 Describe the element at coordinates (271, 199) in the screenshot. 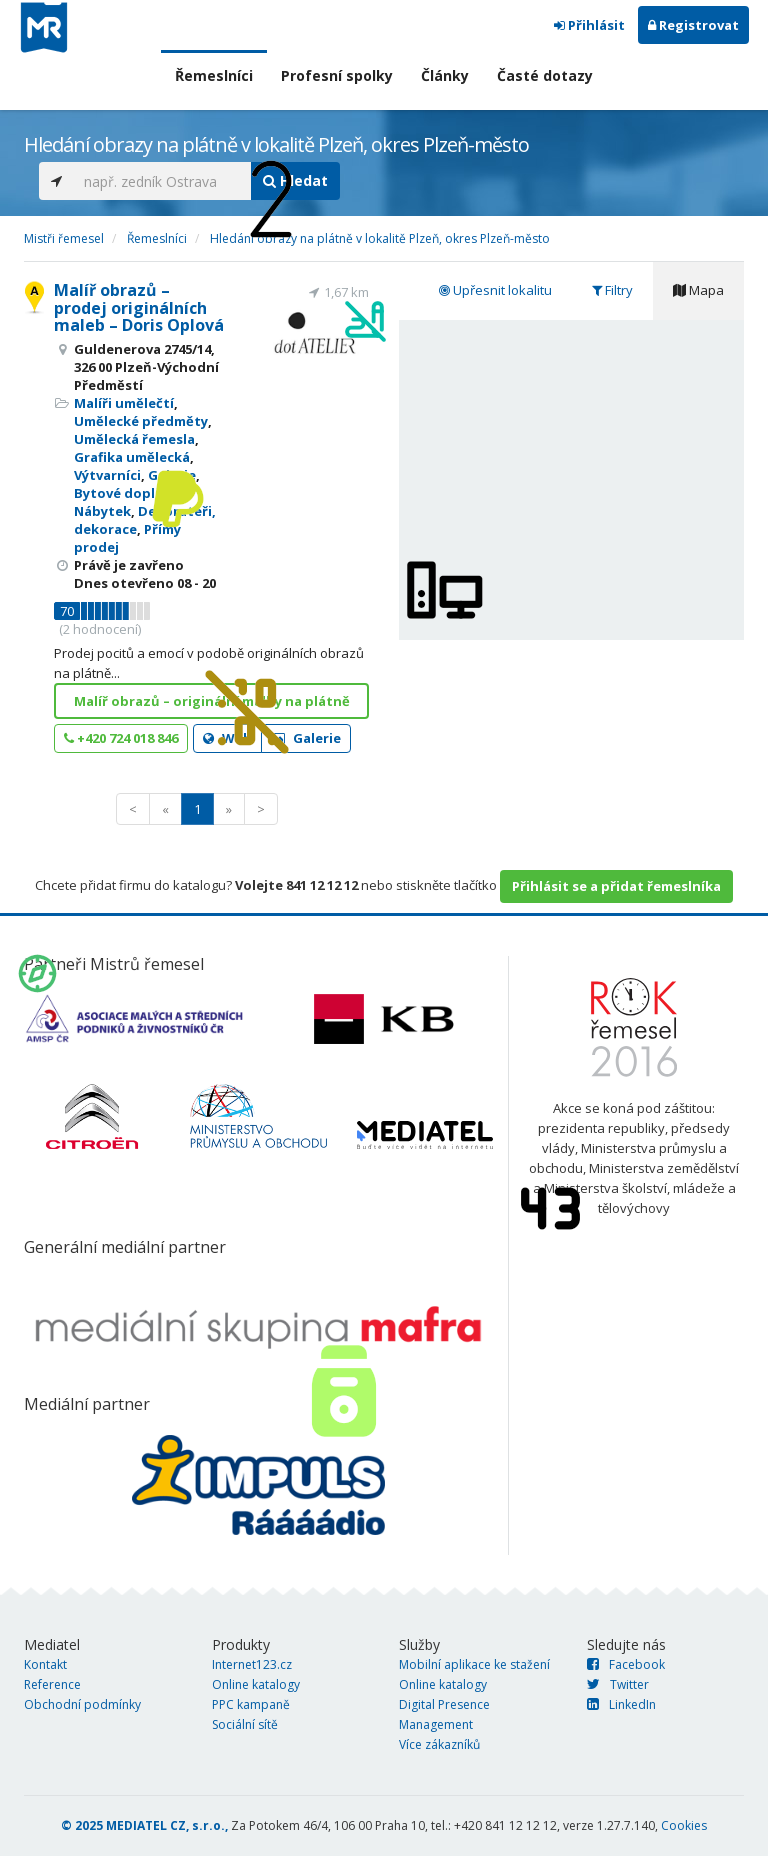

I see `indicates step two in a multi-step process` at that location.